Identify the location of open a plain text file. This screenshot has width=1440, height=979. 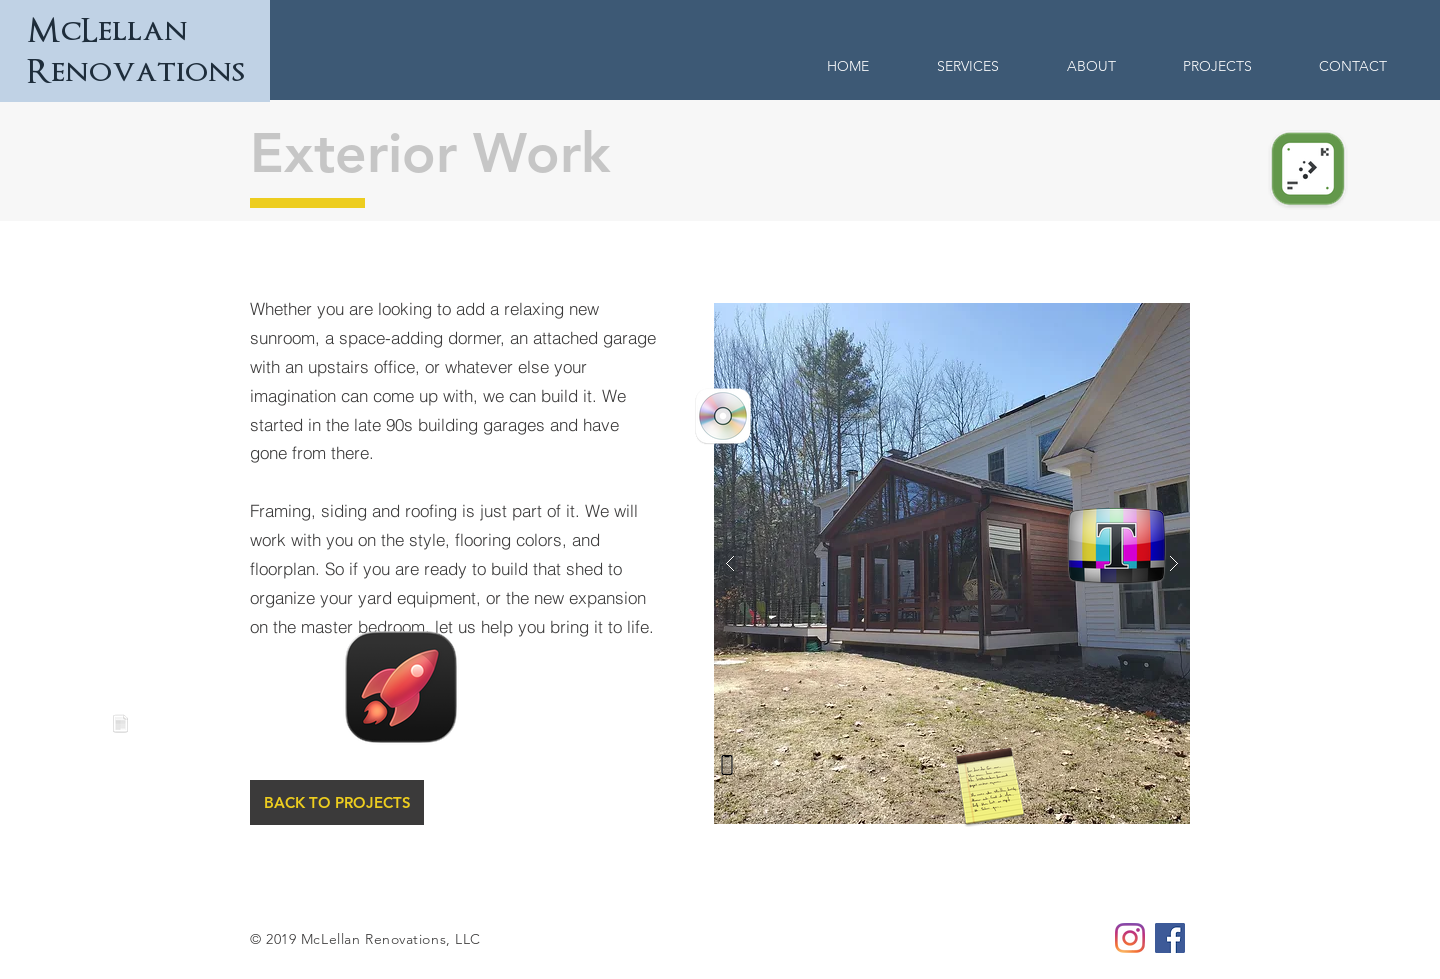
(120, 723).